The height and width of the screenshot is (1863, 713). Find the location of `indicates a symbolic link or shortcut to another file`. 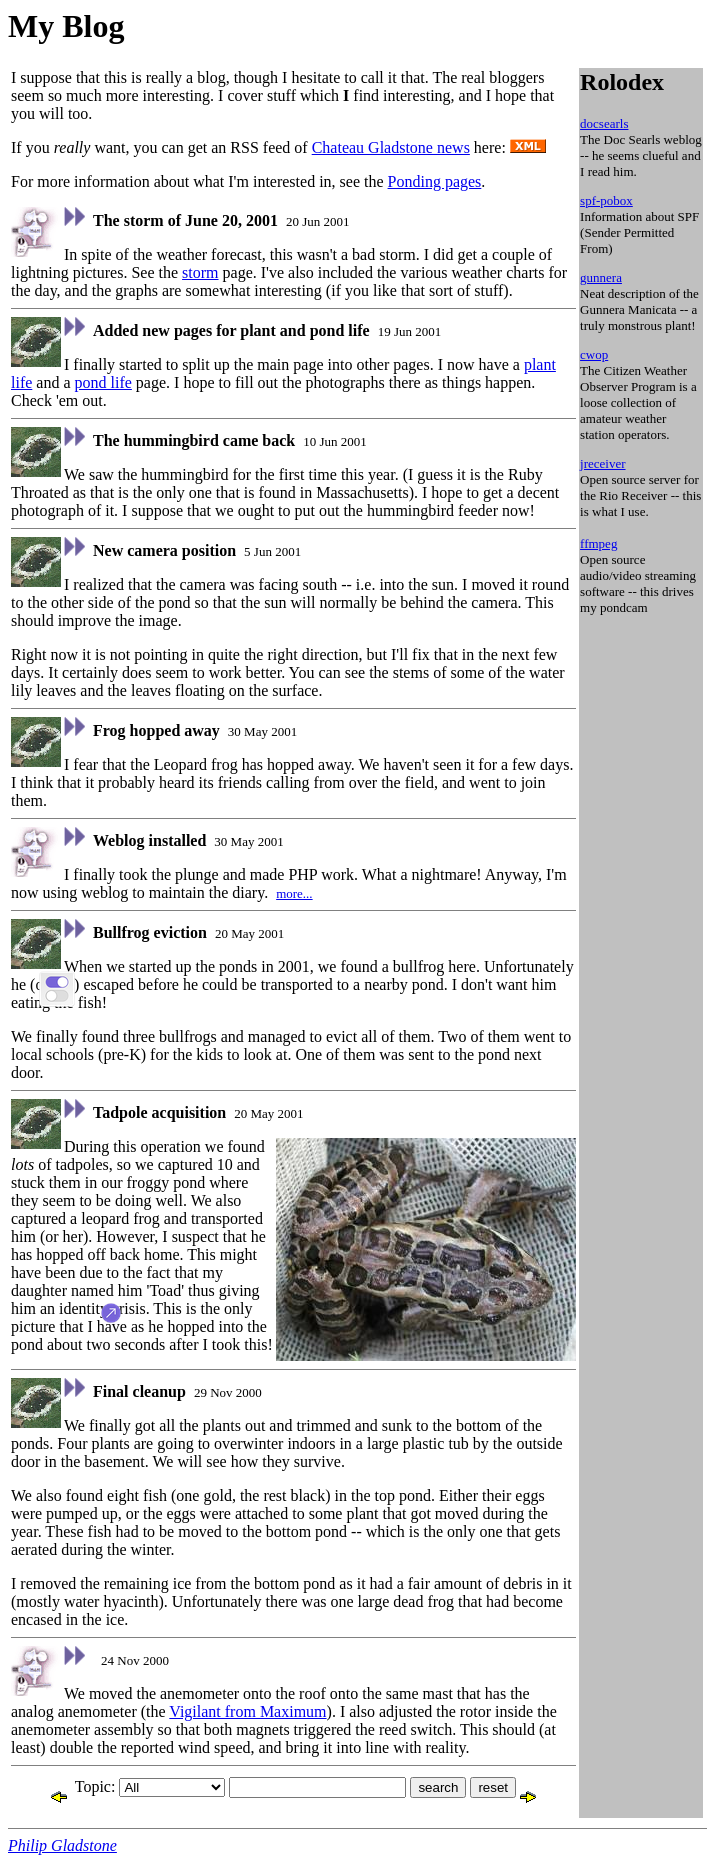

indicates a symbolic link or shortcut to another file is located at coordinates (111, 1313).